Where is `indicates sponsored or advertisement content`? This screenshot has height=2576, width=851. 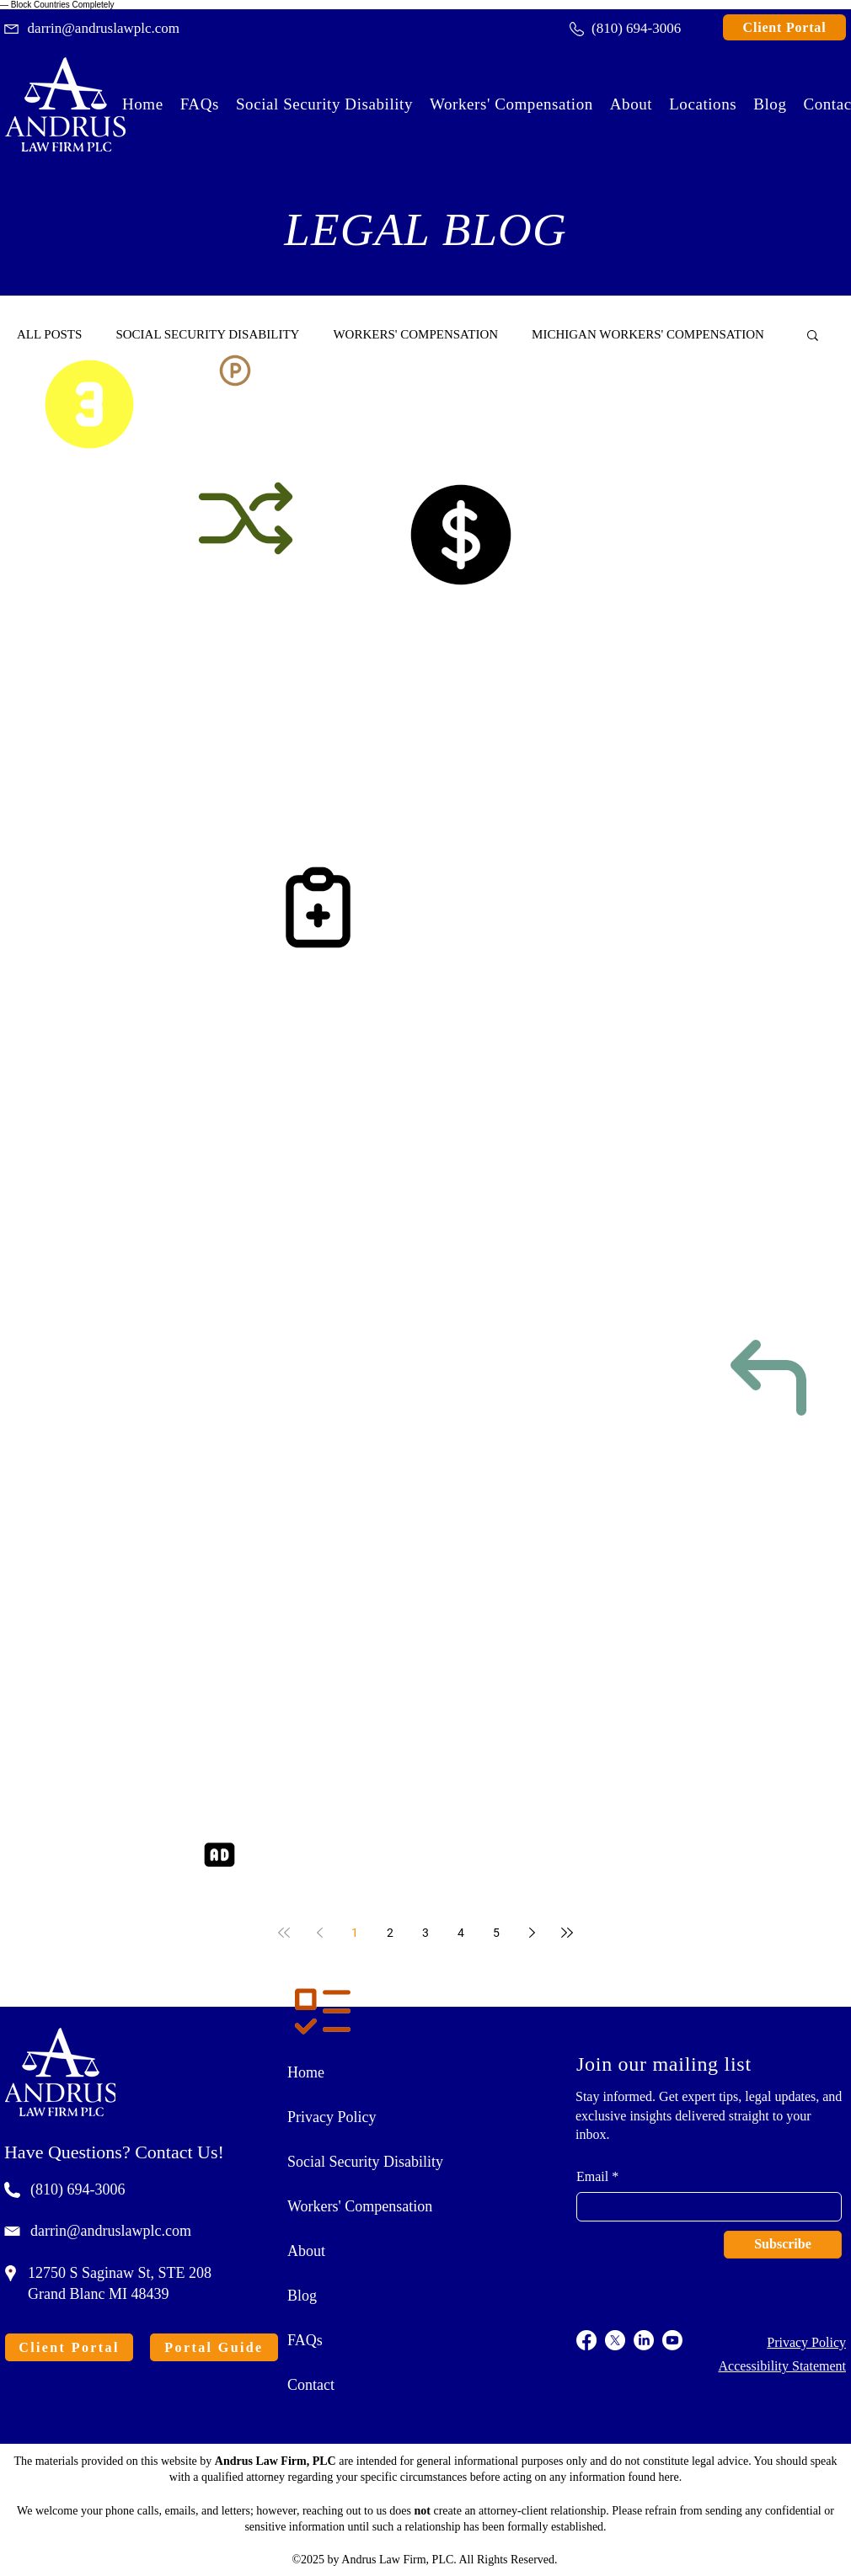 indicates sponsored or advertisement content is located at coordinates (219, 1854).